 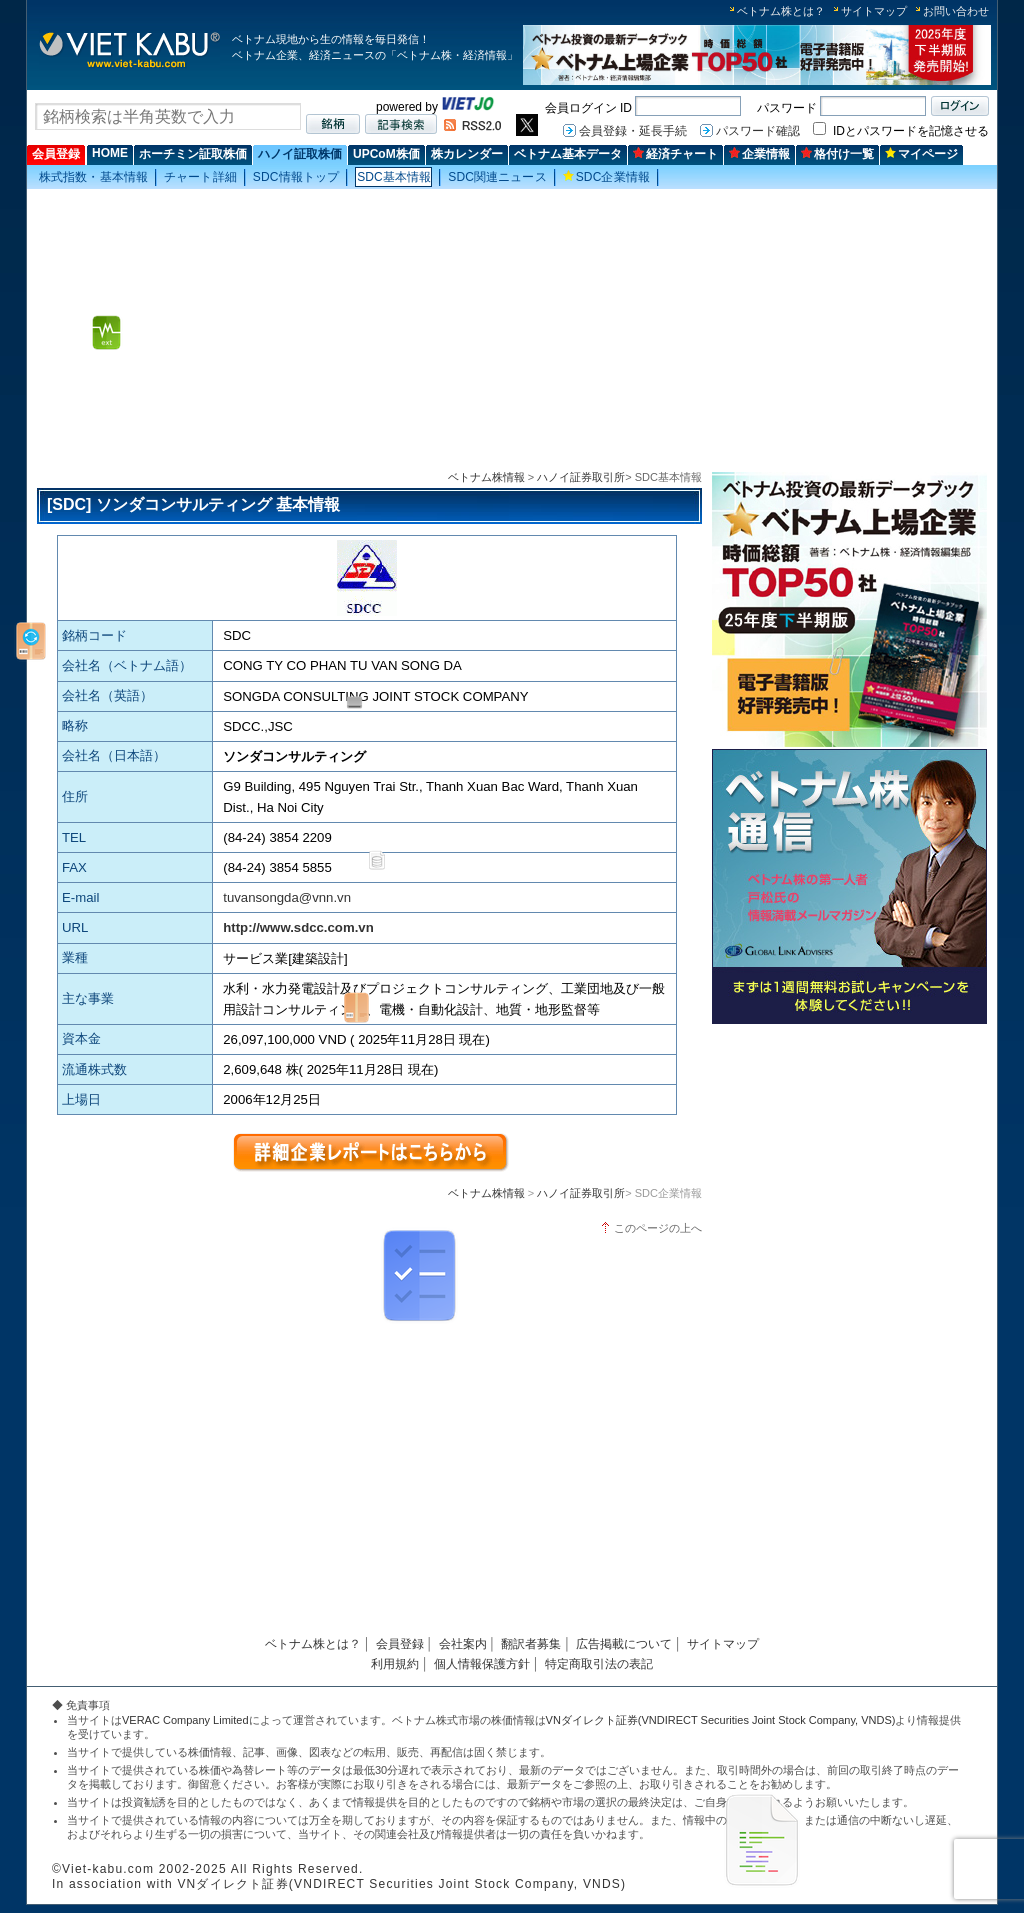 What do you see at coordinates (356, 1007) in the screenshot?
I see `a compressed archive or package file` at bounding box center [356, 1007].